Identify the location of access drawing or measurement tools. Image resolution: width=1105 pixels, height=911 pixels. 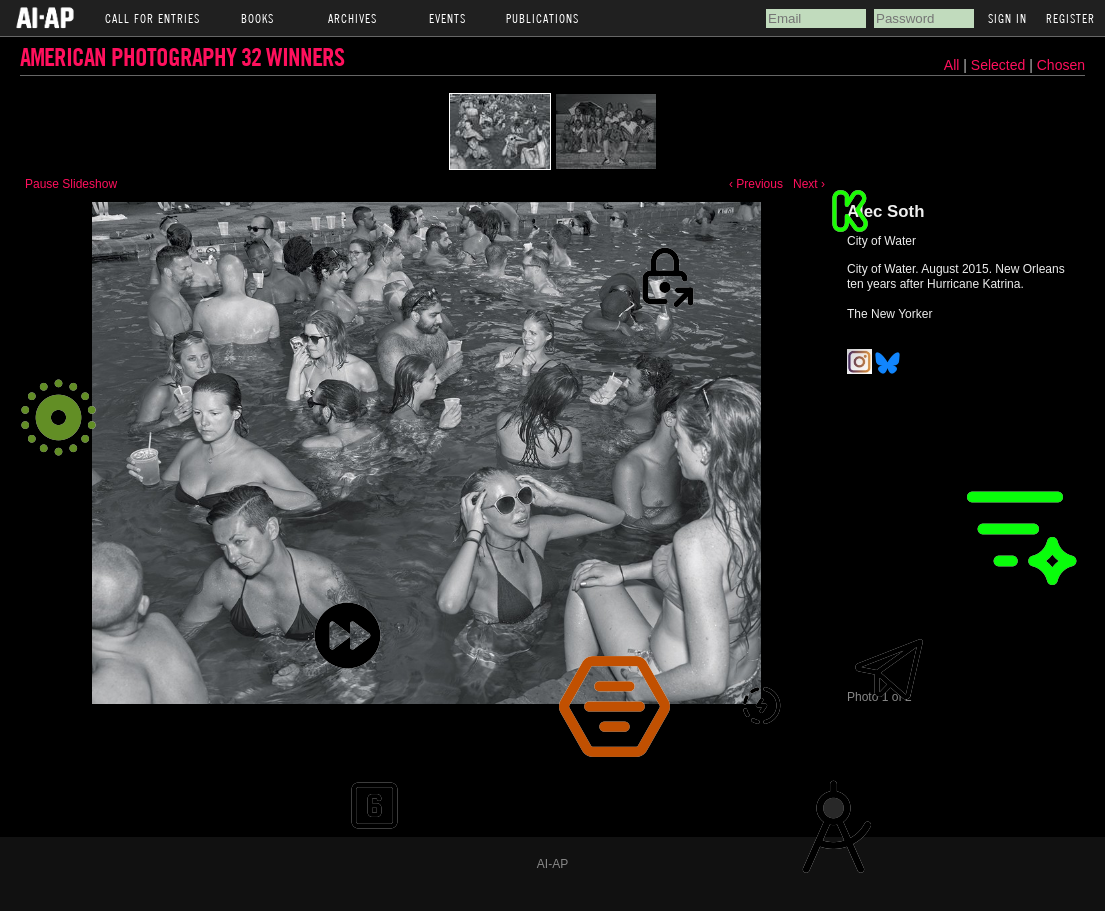
(833, 828).